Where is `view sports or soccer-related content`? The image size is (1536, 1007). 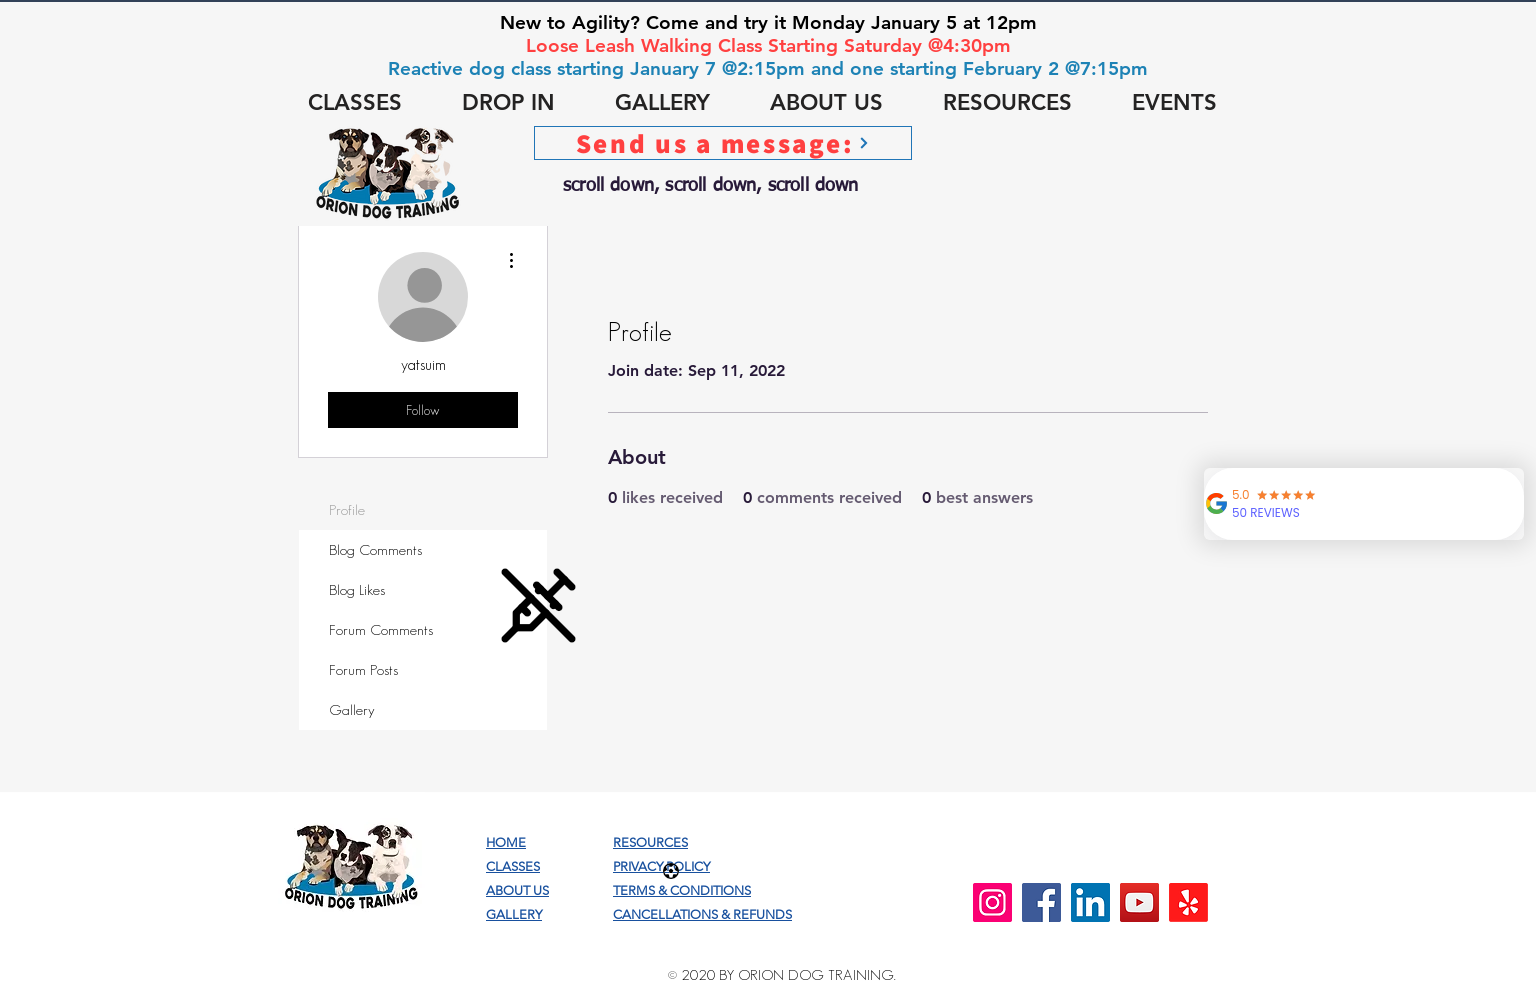 view sports or soccer-related content is located at coordinates (671, 871).